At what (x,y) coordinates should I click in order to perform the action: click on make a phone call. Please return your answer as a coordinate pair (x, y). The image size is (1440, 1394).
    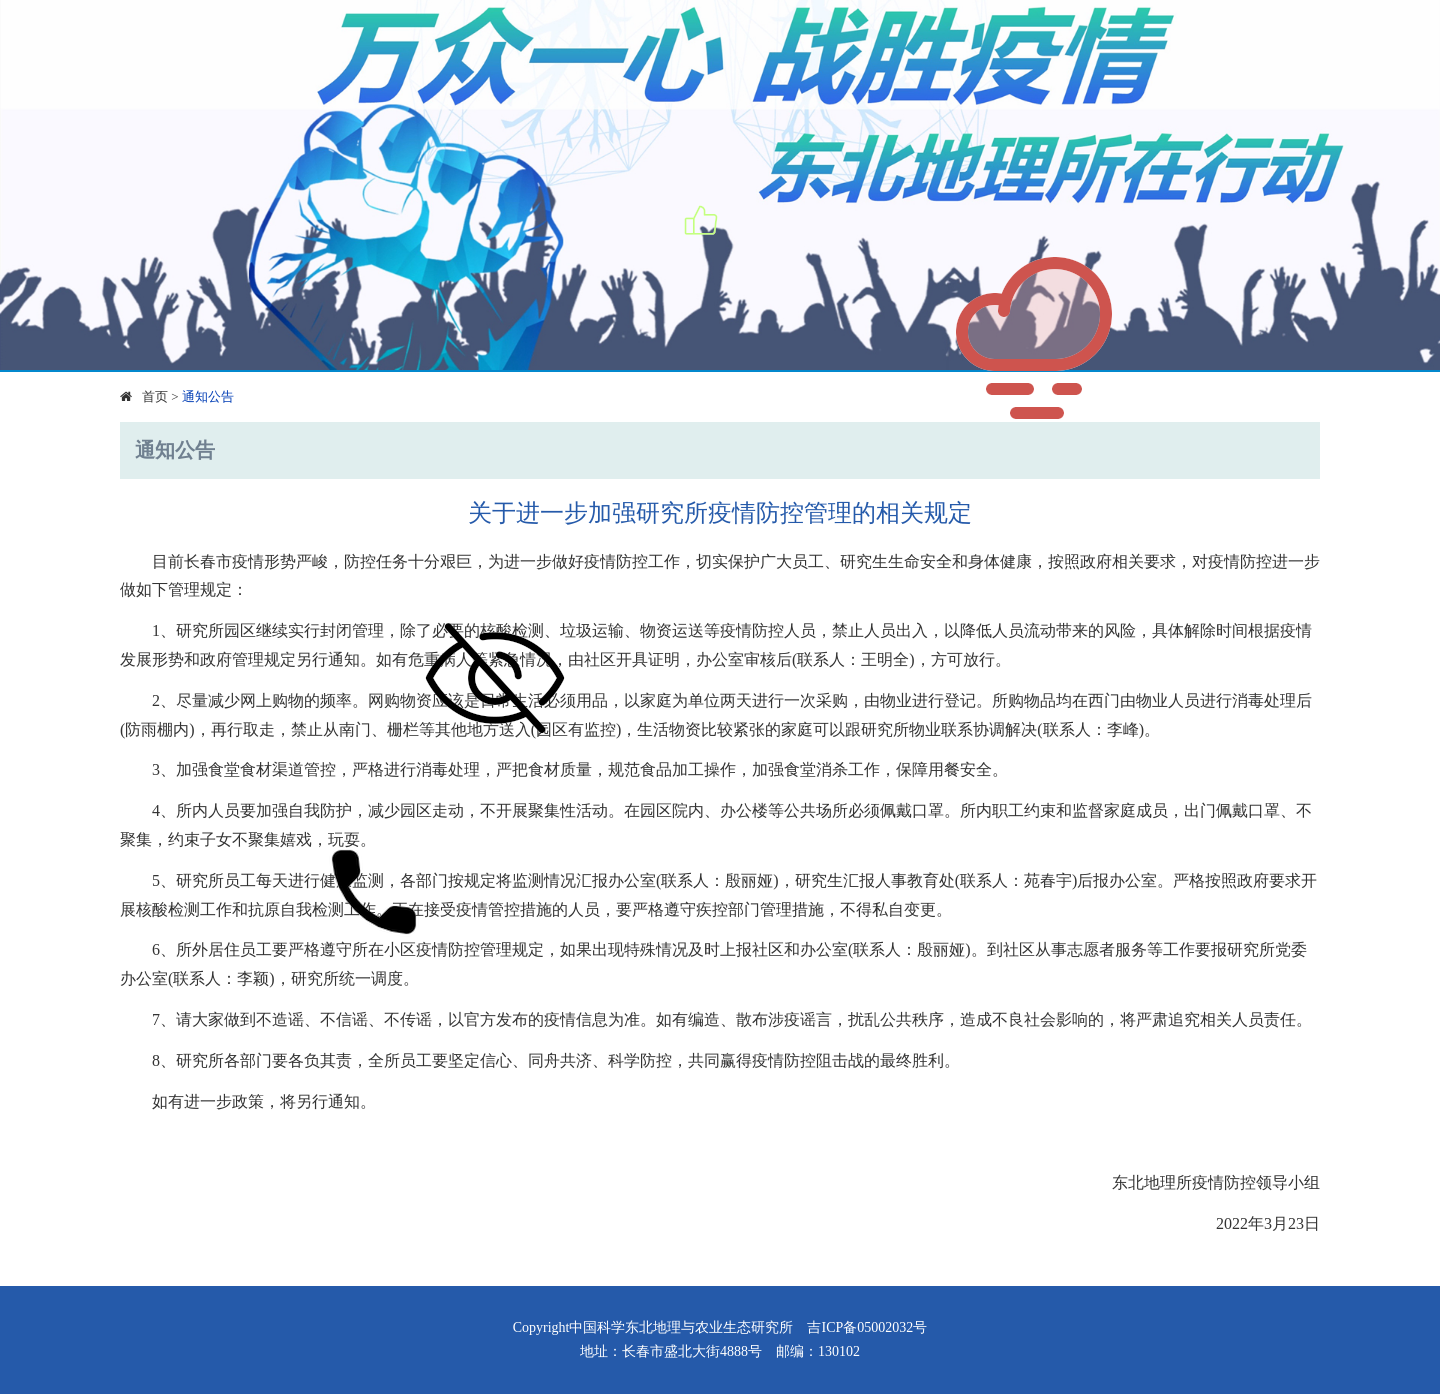
    Looking at the image, I should click on (374, 892).